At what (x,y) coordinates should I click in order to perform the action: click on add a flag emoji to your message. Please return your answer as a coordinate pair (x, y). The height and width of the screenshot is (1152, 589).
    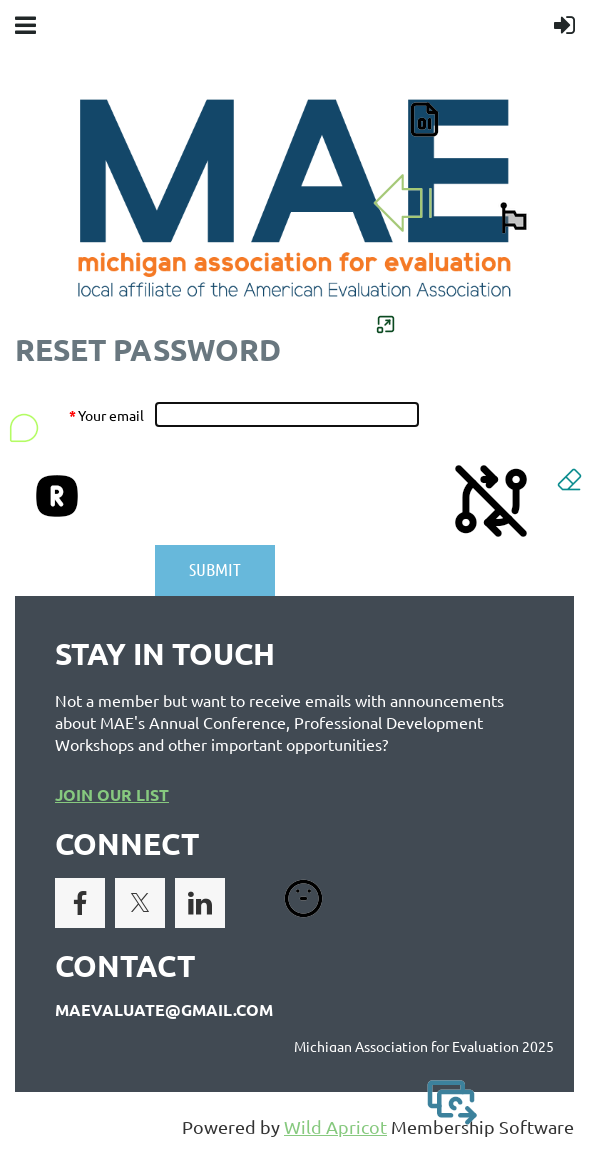
    Looking at the image, I should click on (513, 218).